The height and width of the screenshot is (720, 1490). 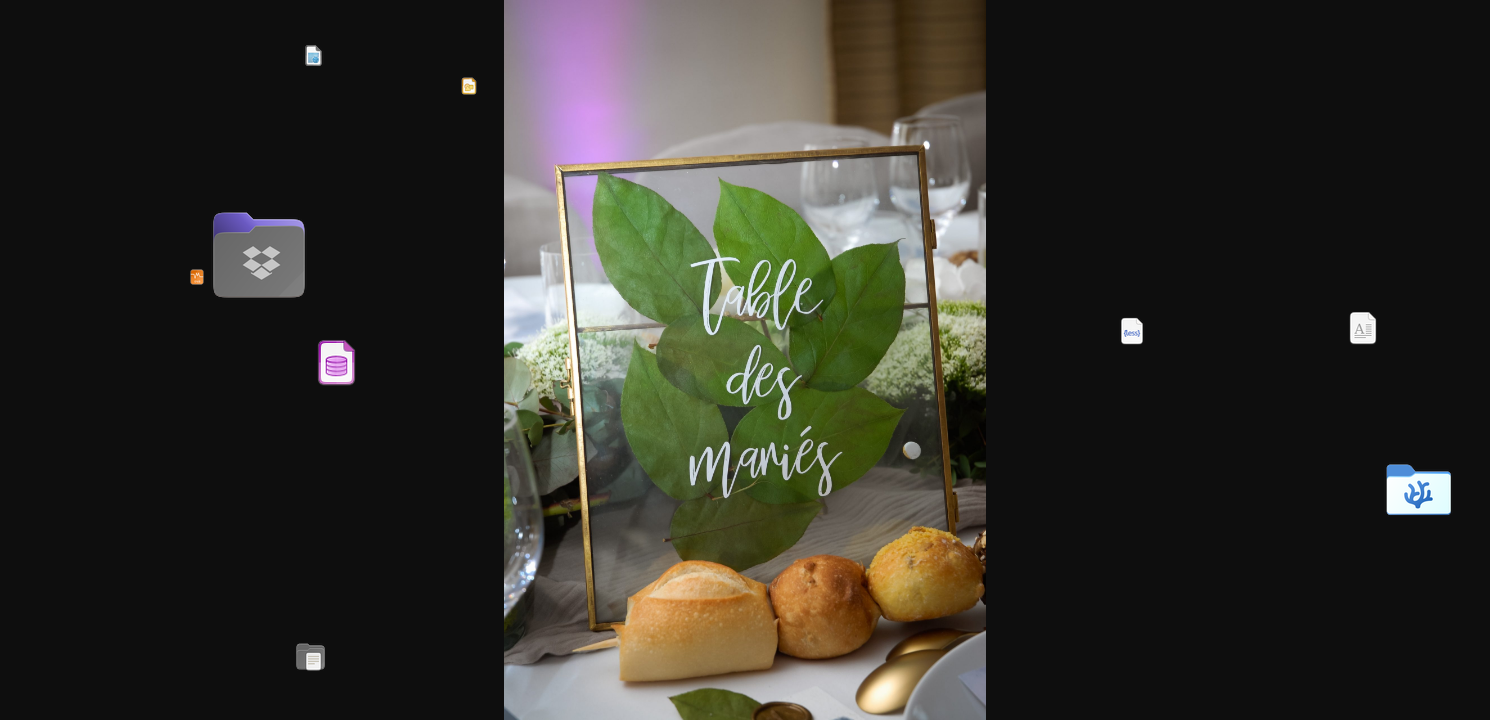 What do you see at coordinates (310, 656) in the screenshot?
I see `open a file or document` at bounding box center [310, 656].